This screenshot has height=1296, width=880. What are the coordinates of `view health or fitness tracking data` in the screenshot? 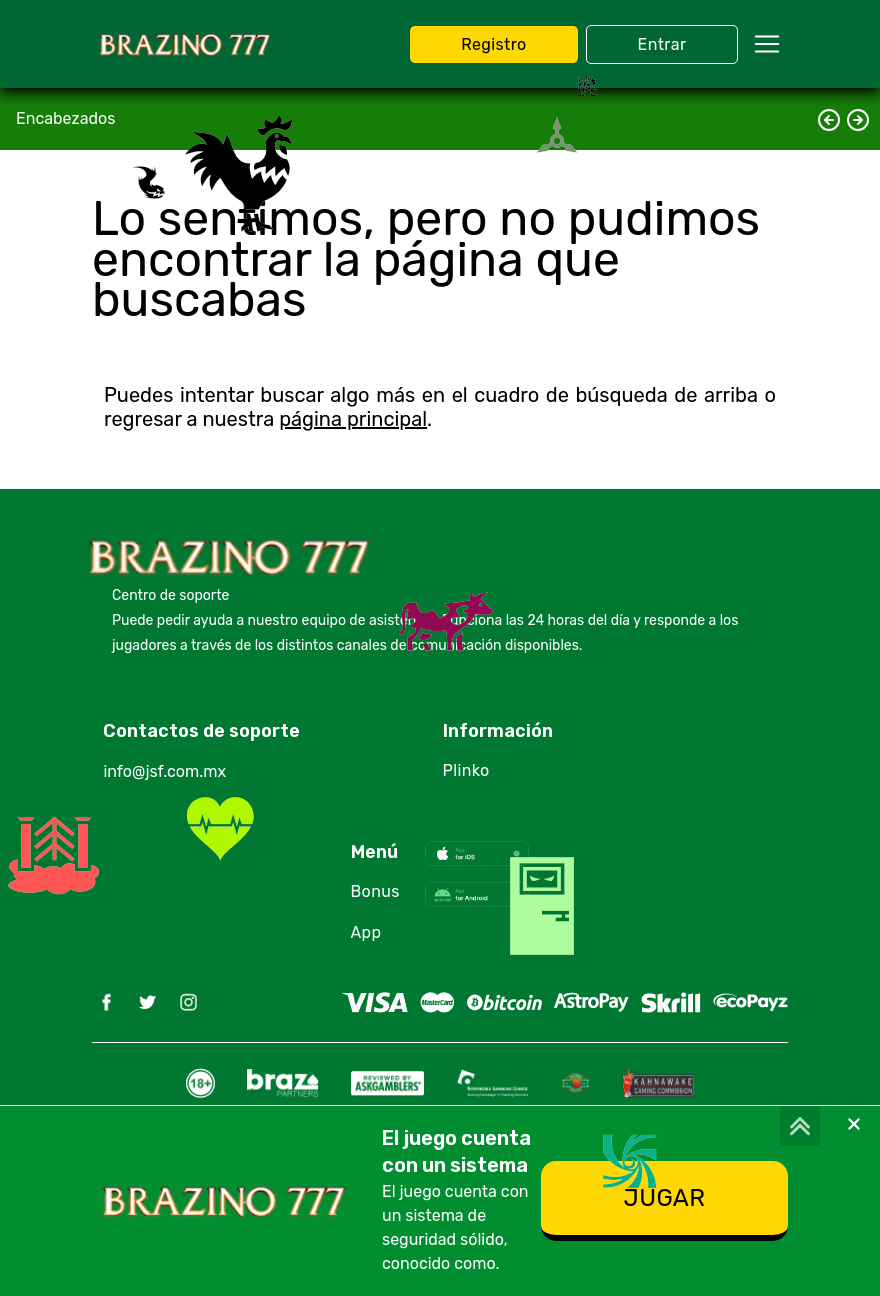 It's located at (220, 829).